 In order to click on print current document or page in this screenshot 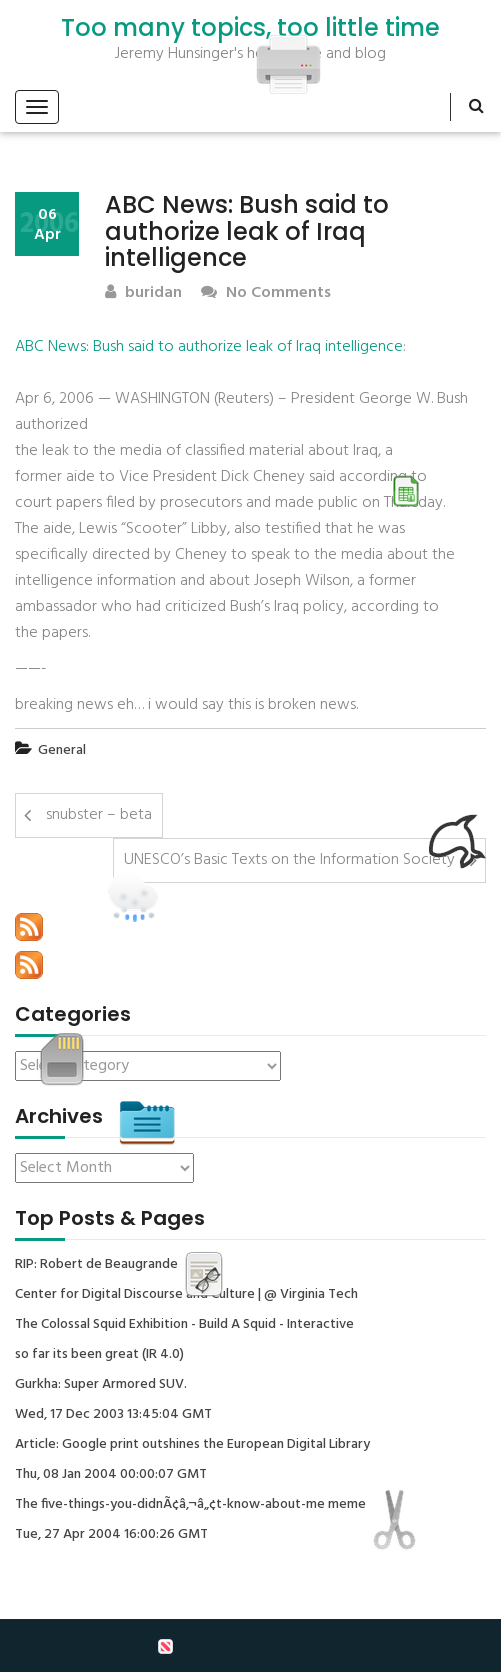, I will do `click(288, 64)`.